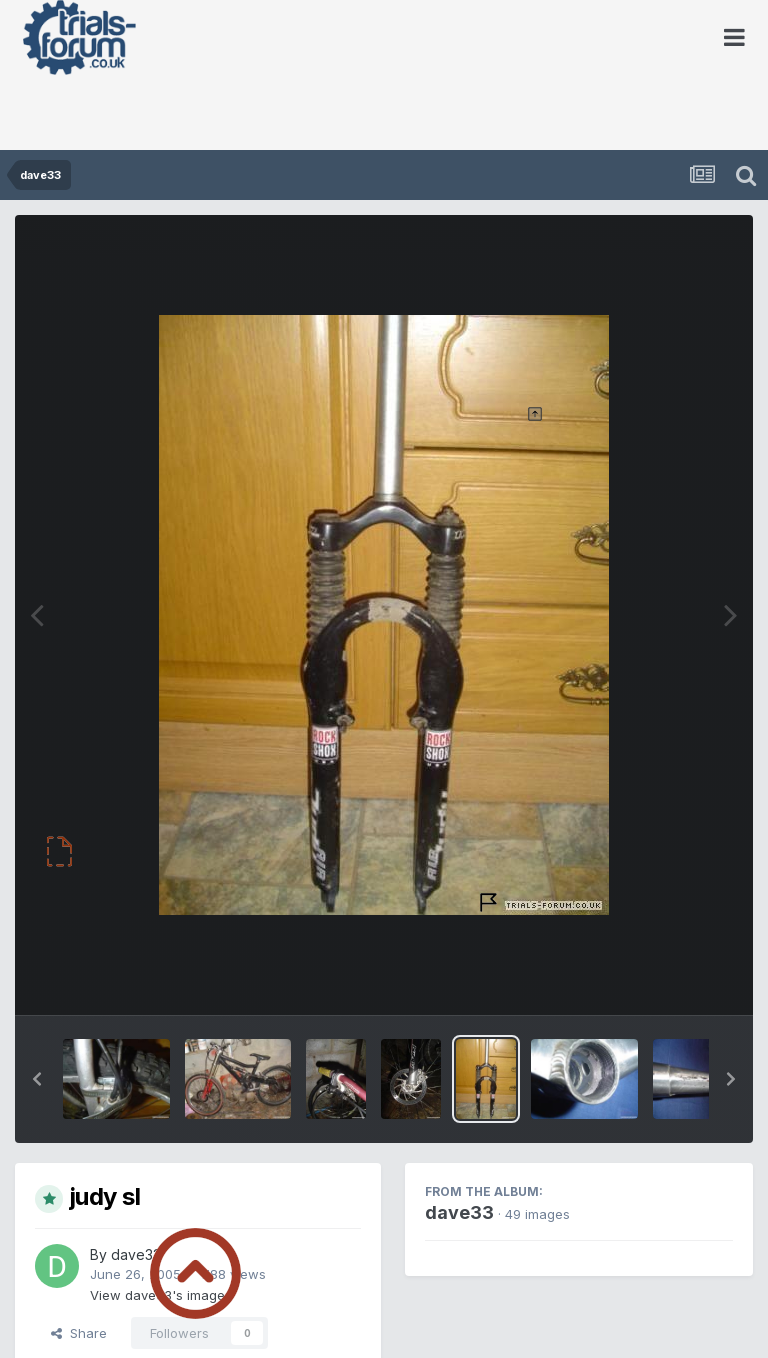  I want to click on flag an item for review or attention, so click(488, 901).